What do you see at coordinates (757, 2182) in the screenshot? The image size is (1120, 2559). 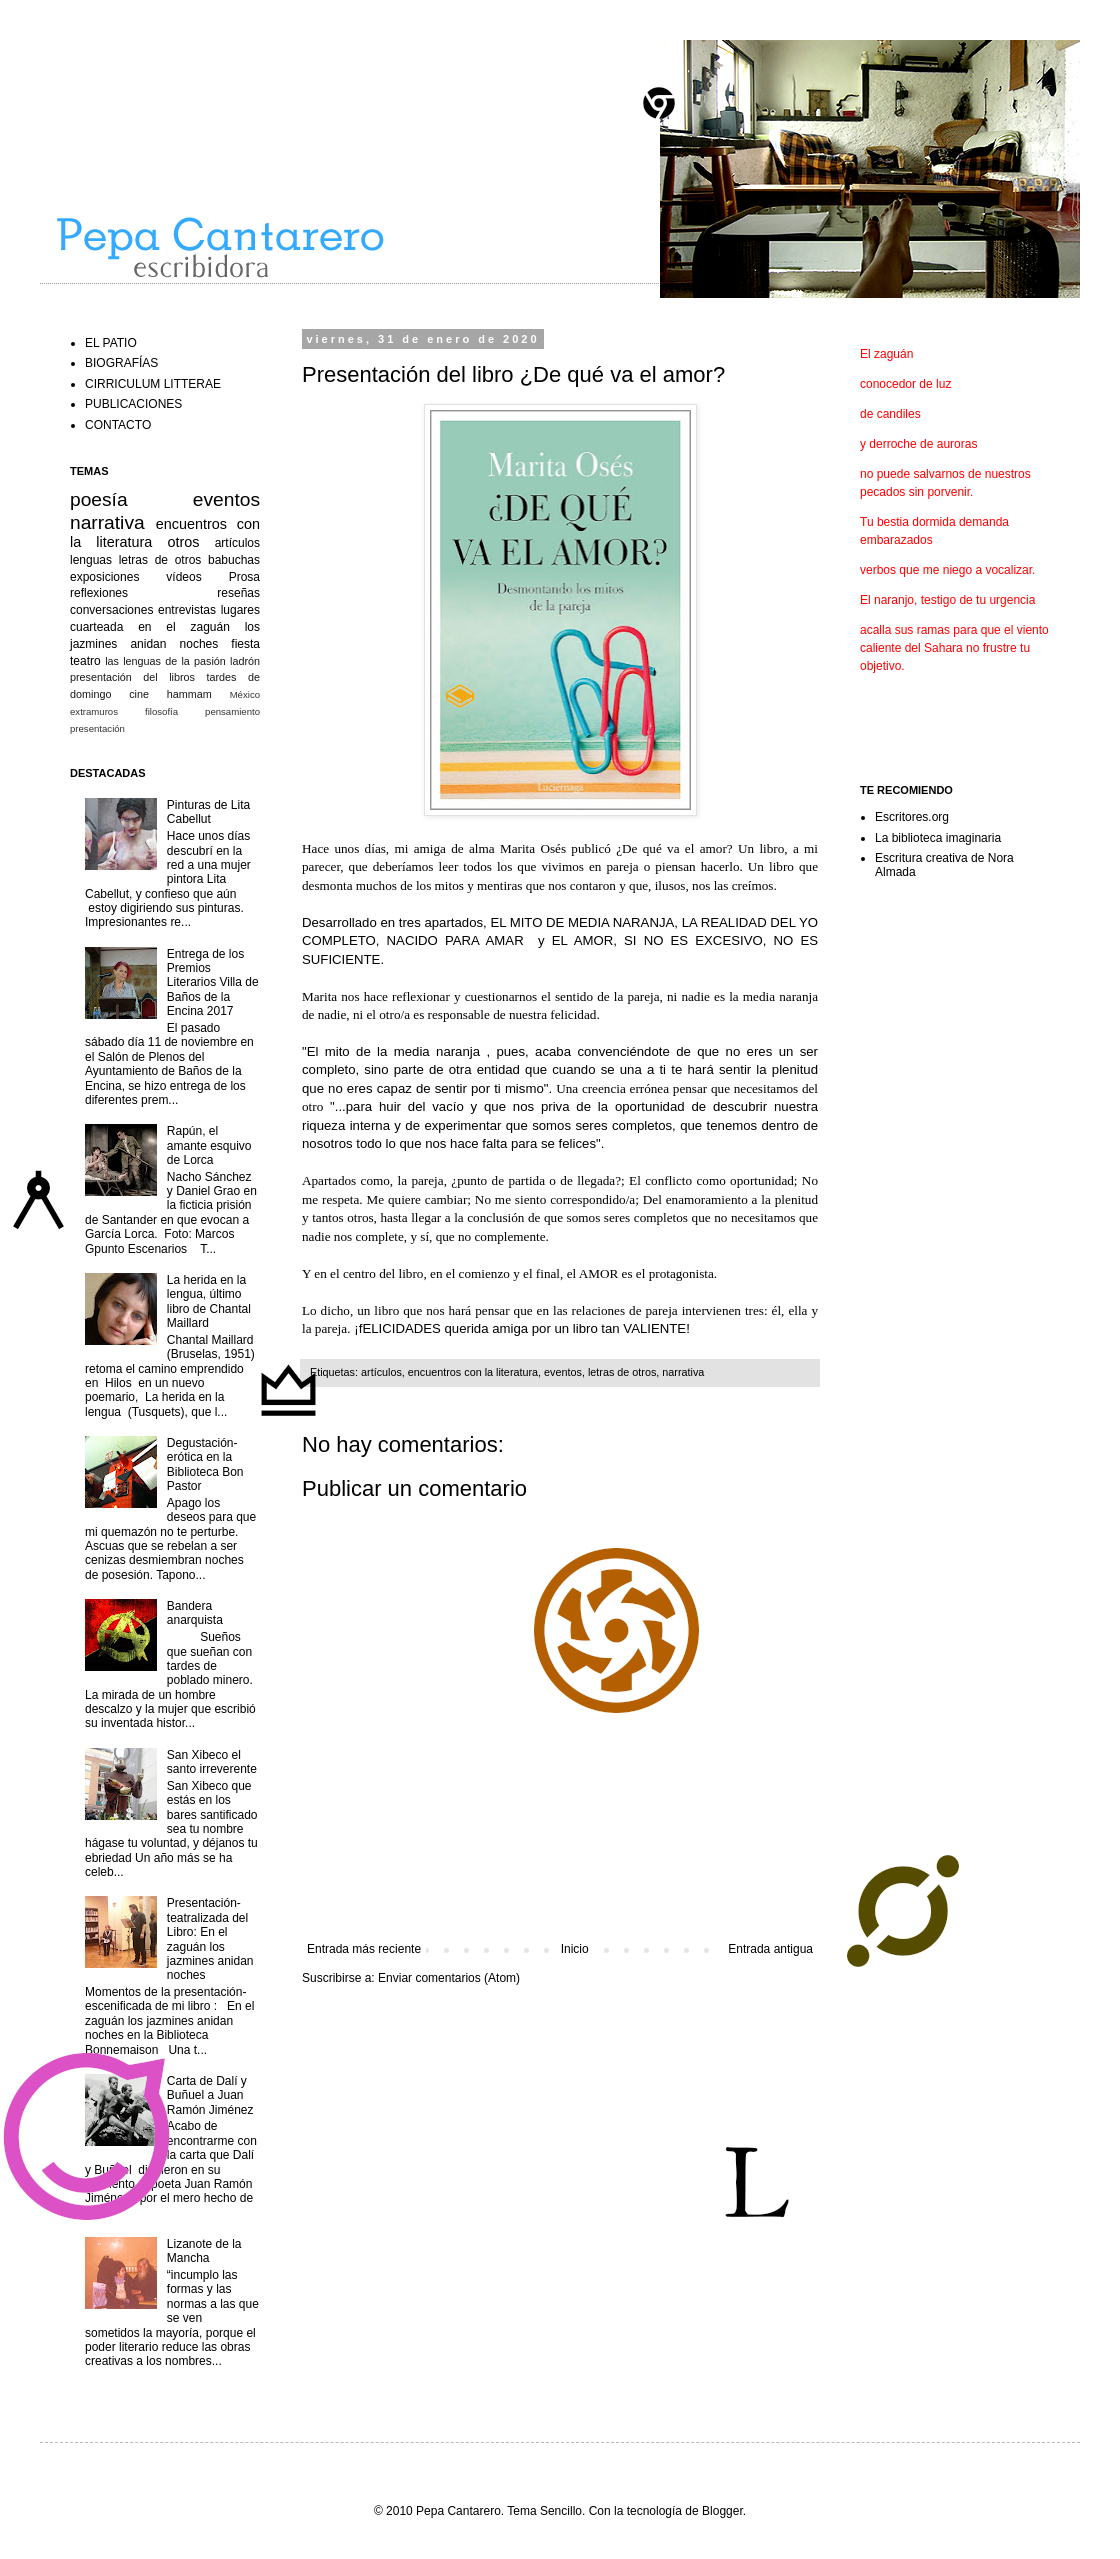 I see `lerna monorepo tool branding` at bounding box center [757, 2182].